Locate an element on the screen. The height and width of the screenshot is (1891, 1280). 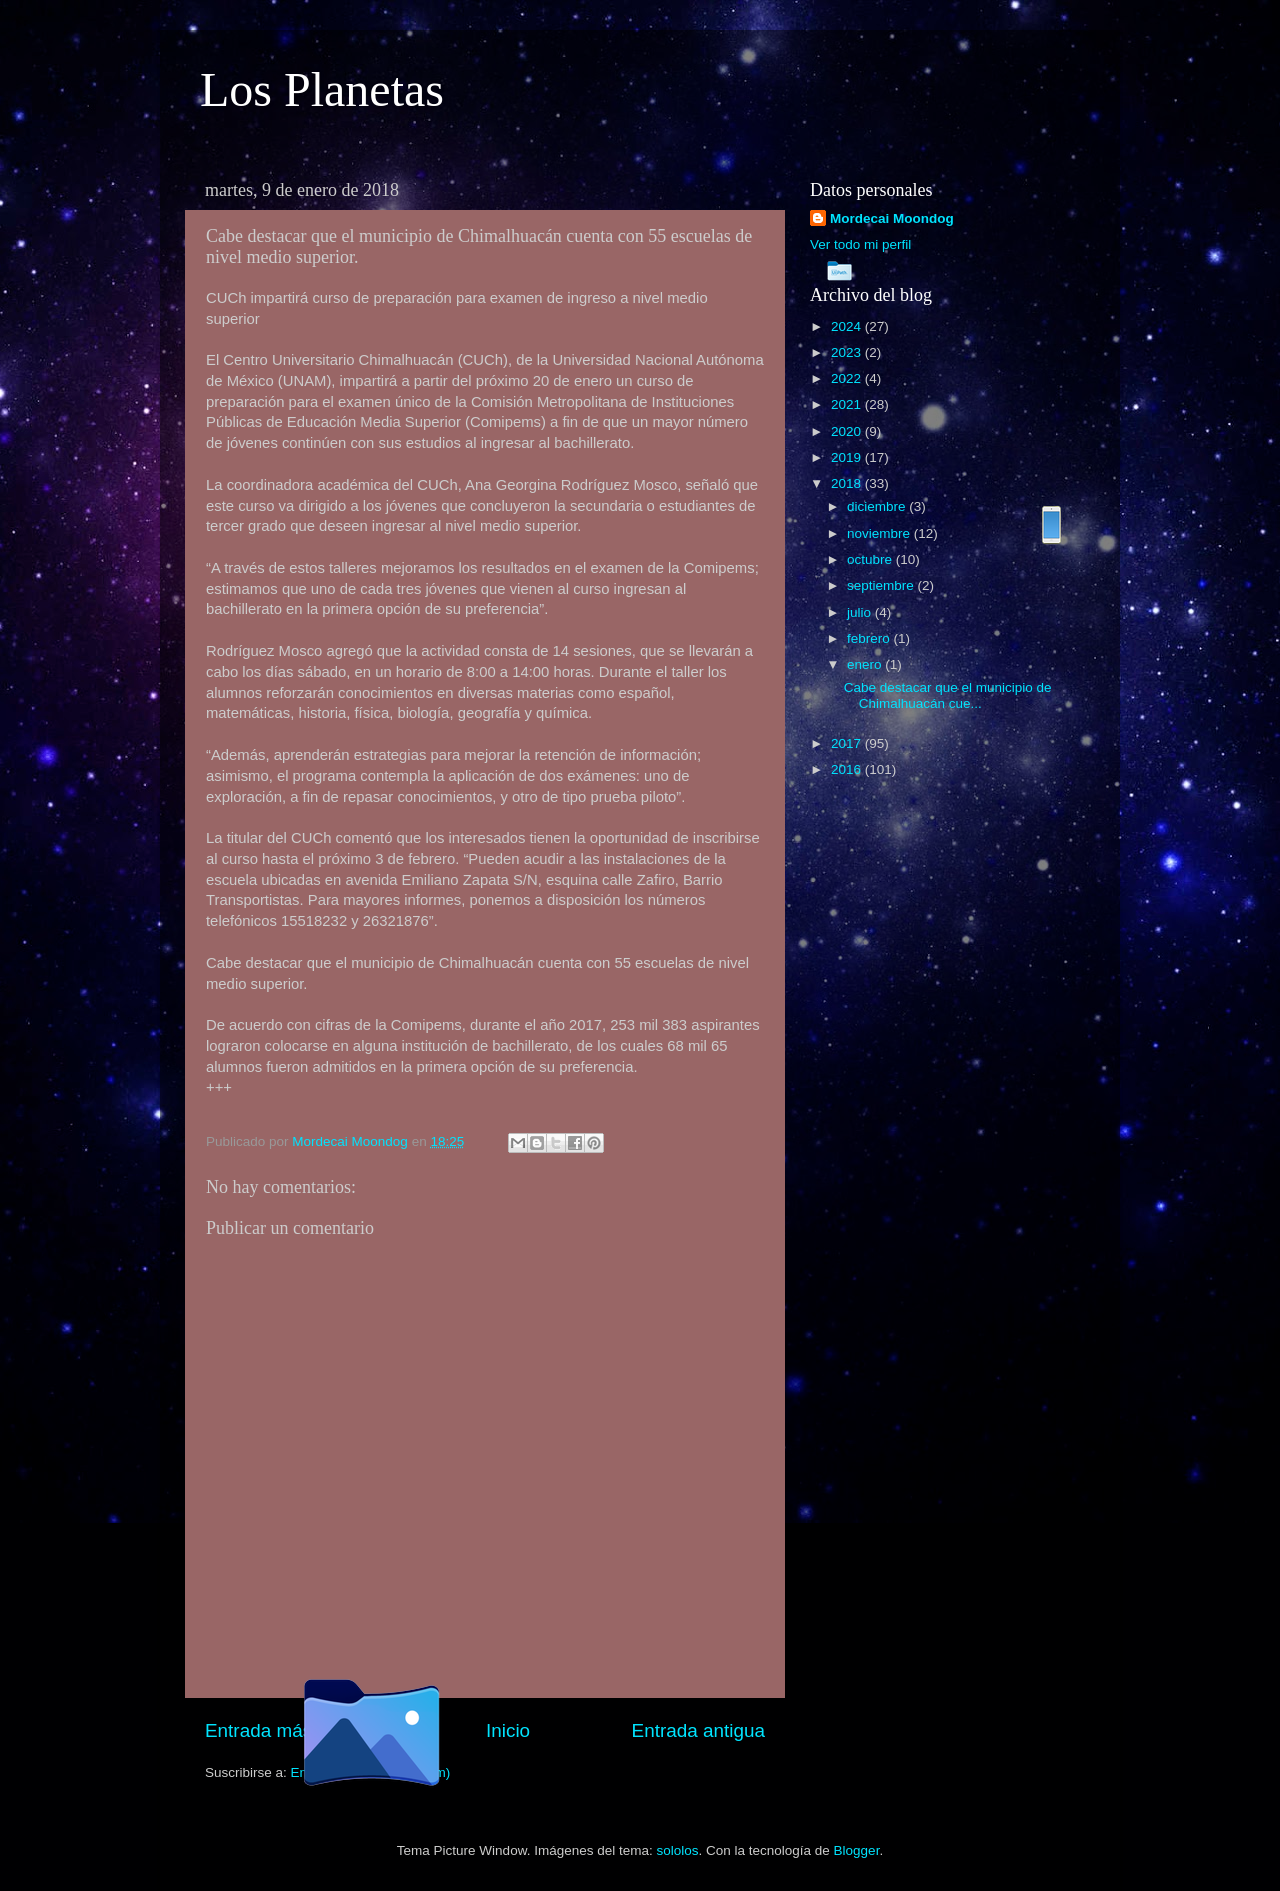
iPod Touch device connected to your computer is located at coordinates (1051, 525).